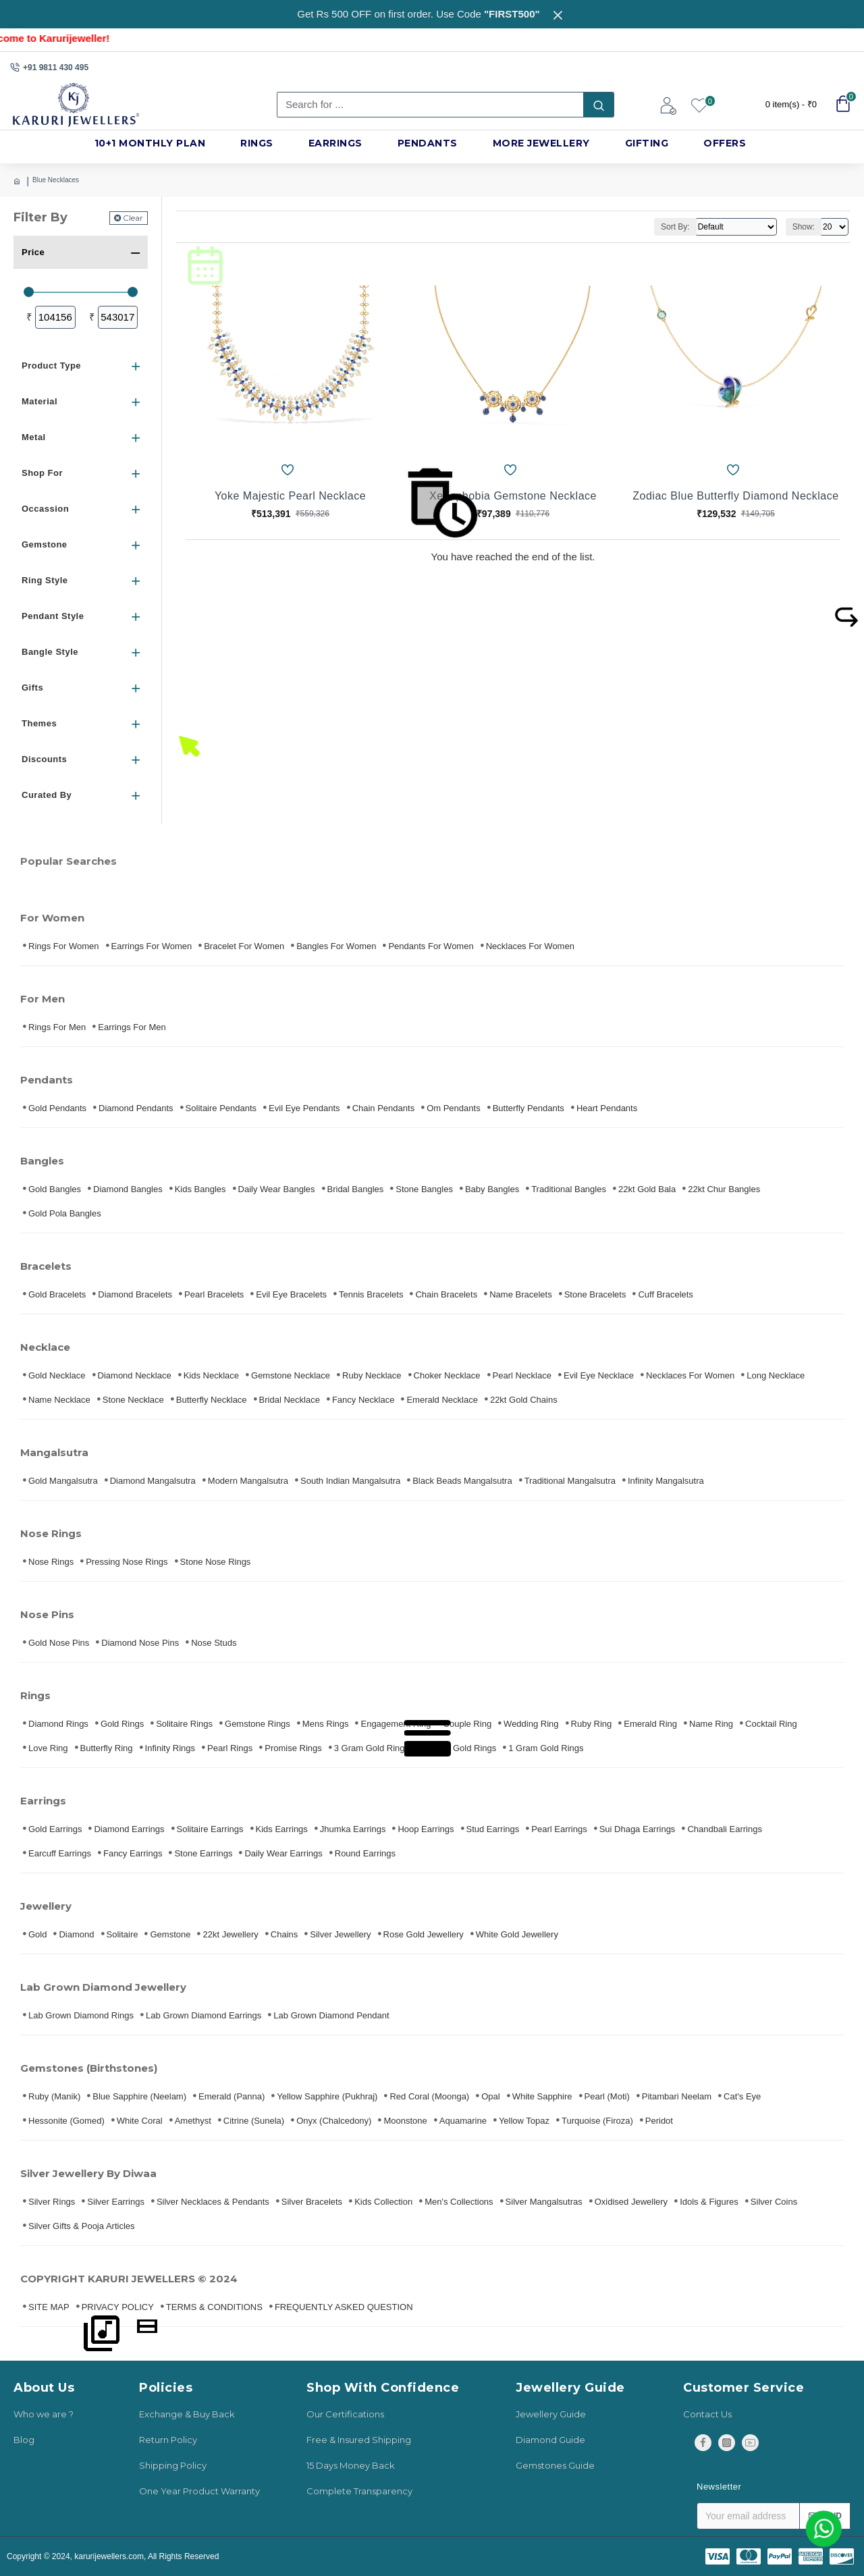  Describe the element at coordinates (427, 1738) in the screenshot. I see `split view horizontally` at that location.